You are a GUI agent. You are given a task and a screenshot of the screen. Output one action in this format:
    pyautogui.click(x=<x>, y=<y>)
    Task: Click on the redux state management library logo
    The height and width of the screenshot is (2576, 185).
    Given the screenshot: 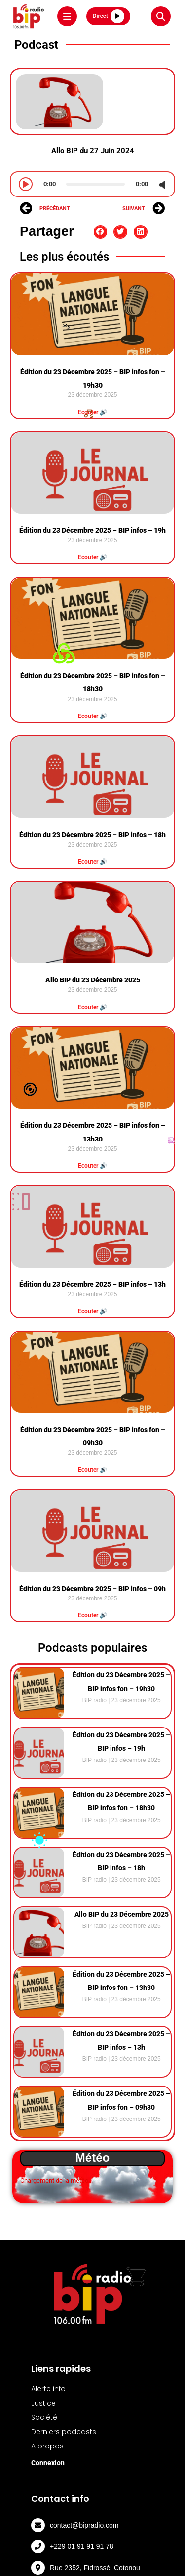 What is the action you would take?
    pyautogui.click(x=64, y=653)
    